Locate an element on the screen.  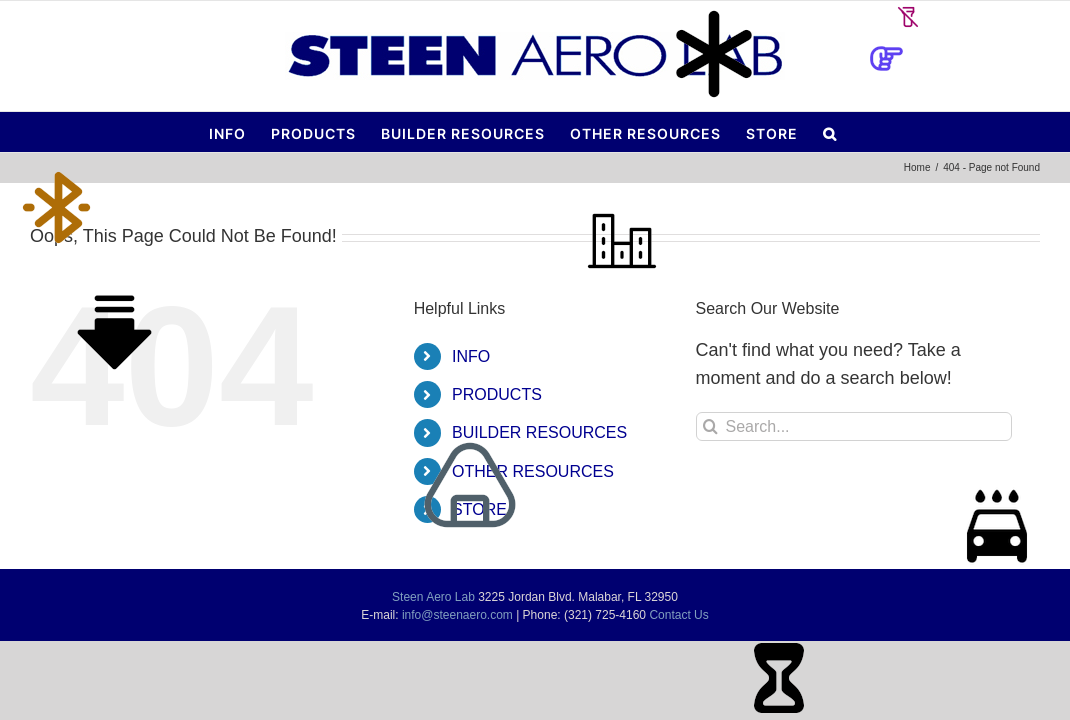
browse Japanese food options is located at coordinates (470, 485).